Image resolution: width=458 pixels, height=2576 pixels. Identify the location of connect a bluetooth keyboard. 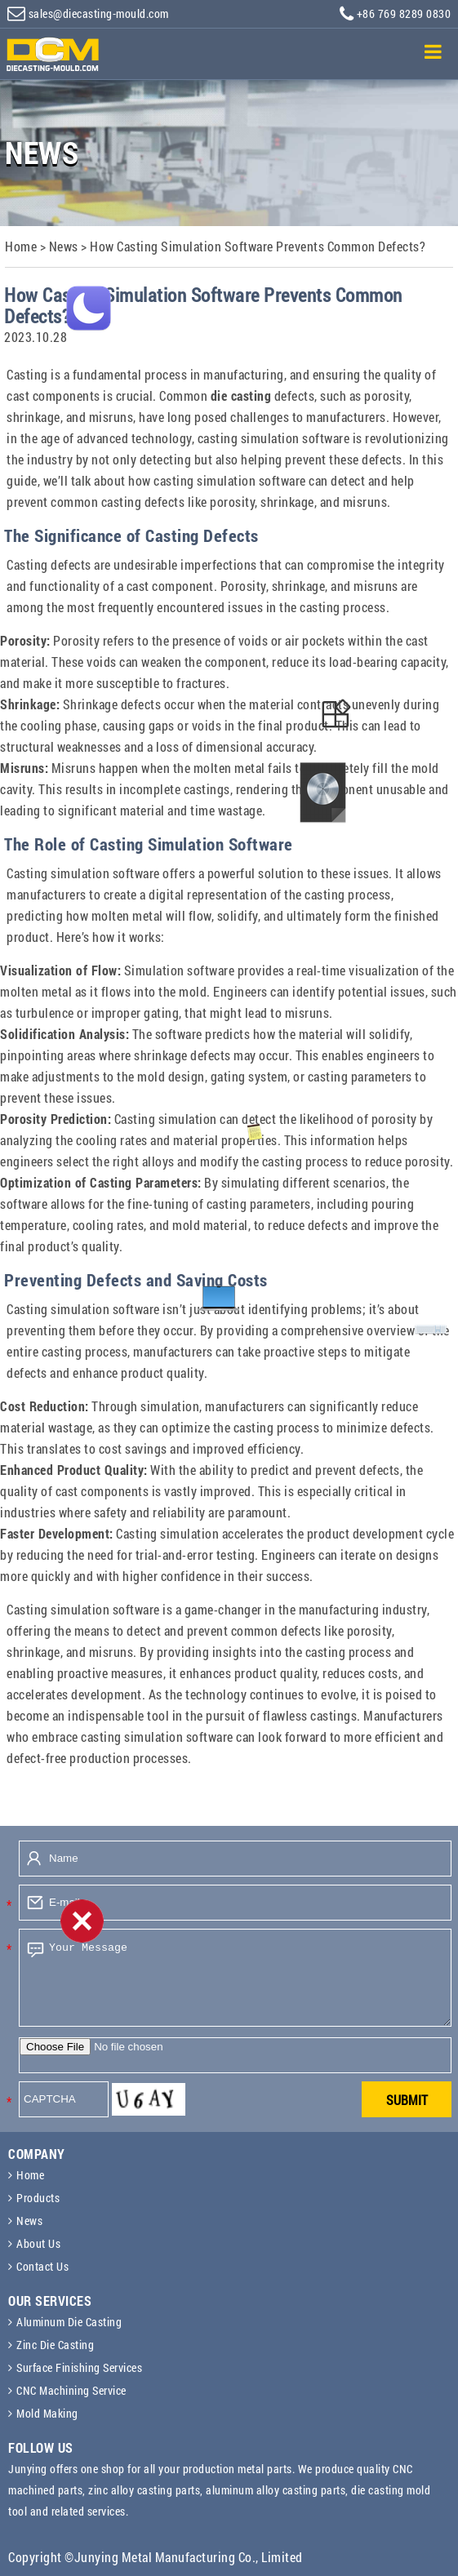
(430, 1329).